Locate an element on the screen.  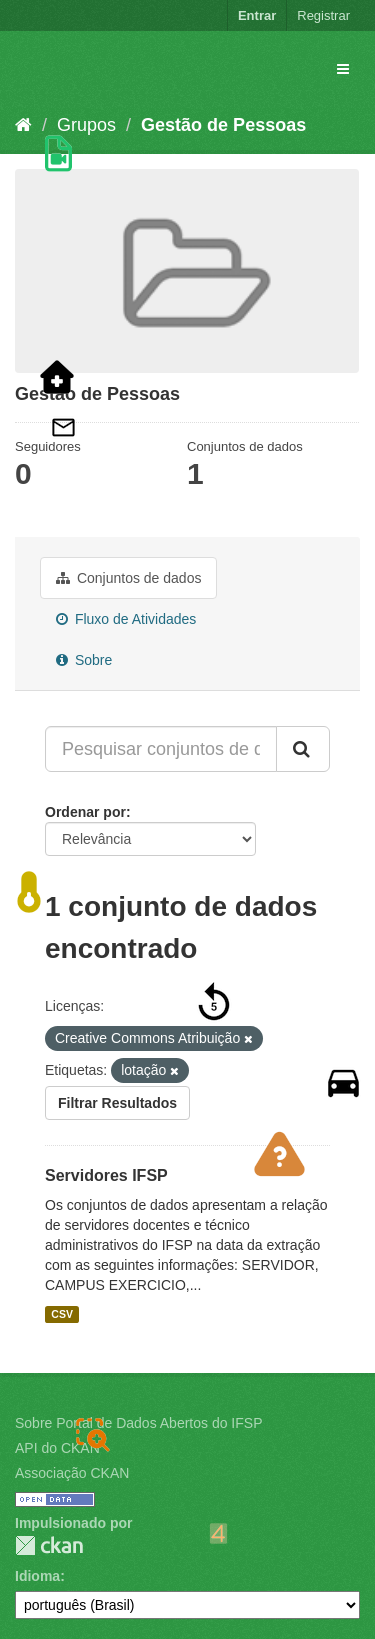
zoom in on a selected area is located at coordinates (92, 1434).